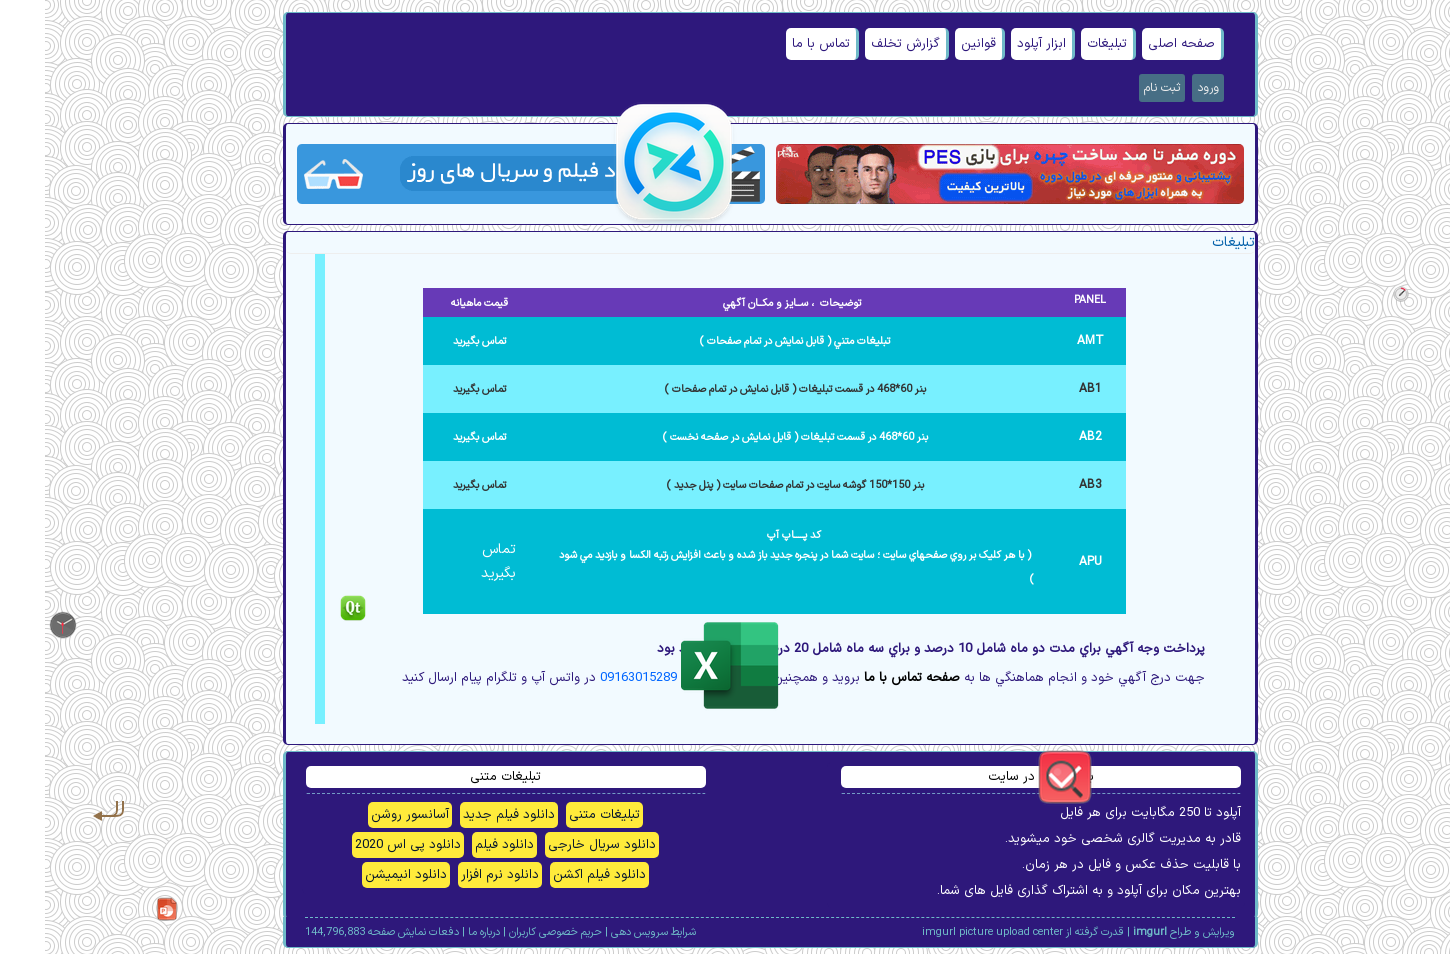 The width and height of the screenshot is (1450, 954). Describe the element at coordinates (730, 665) in the screenshot. I see `open Microsoft Excel` at that location.